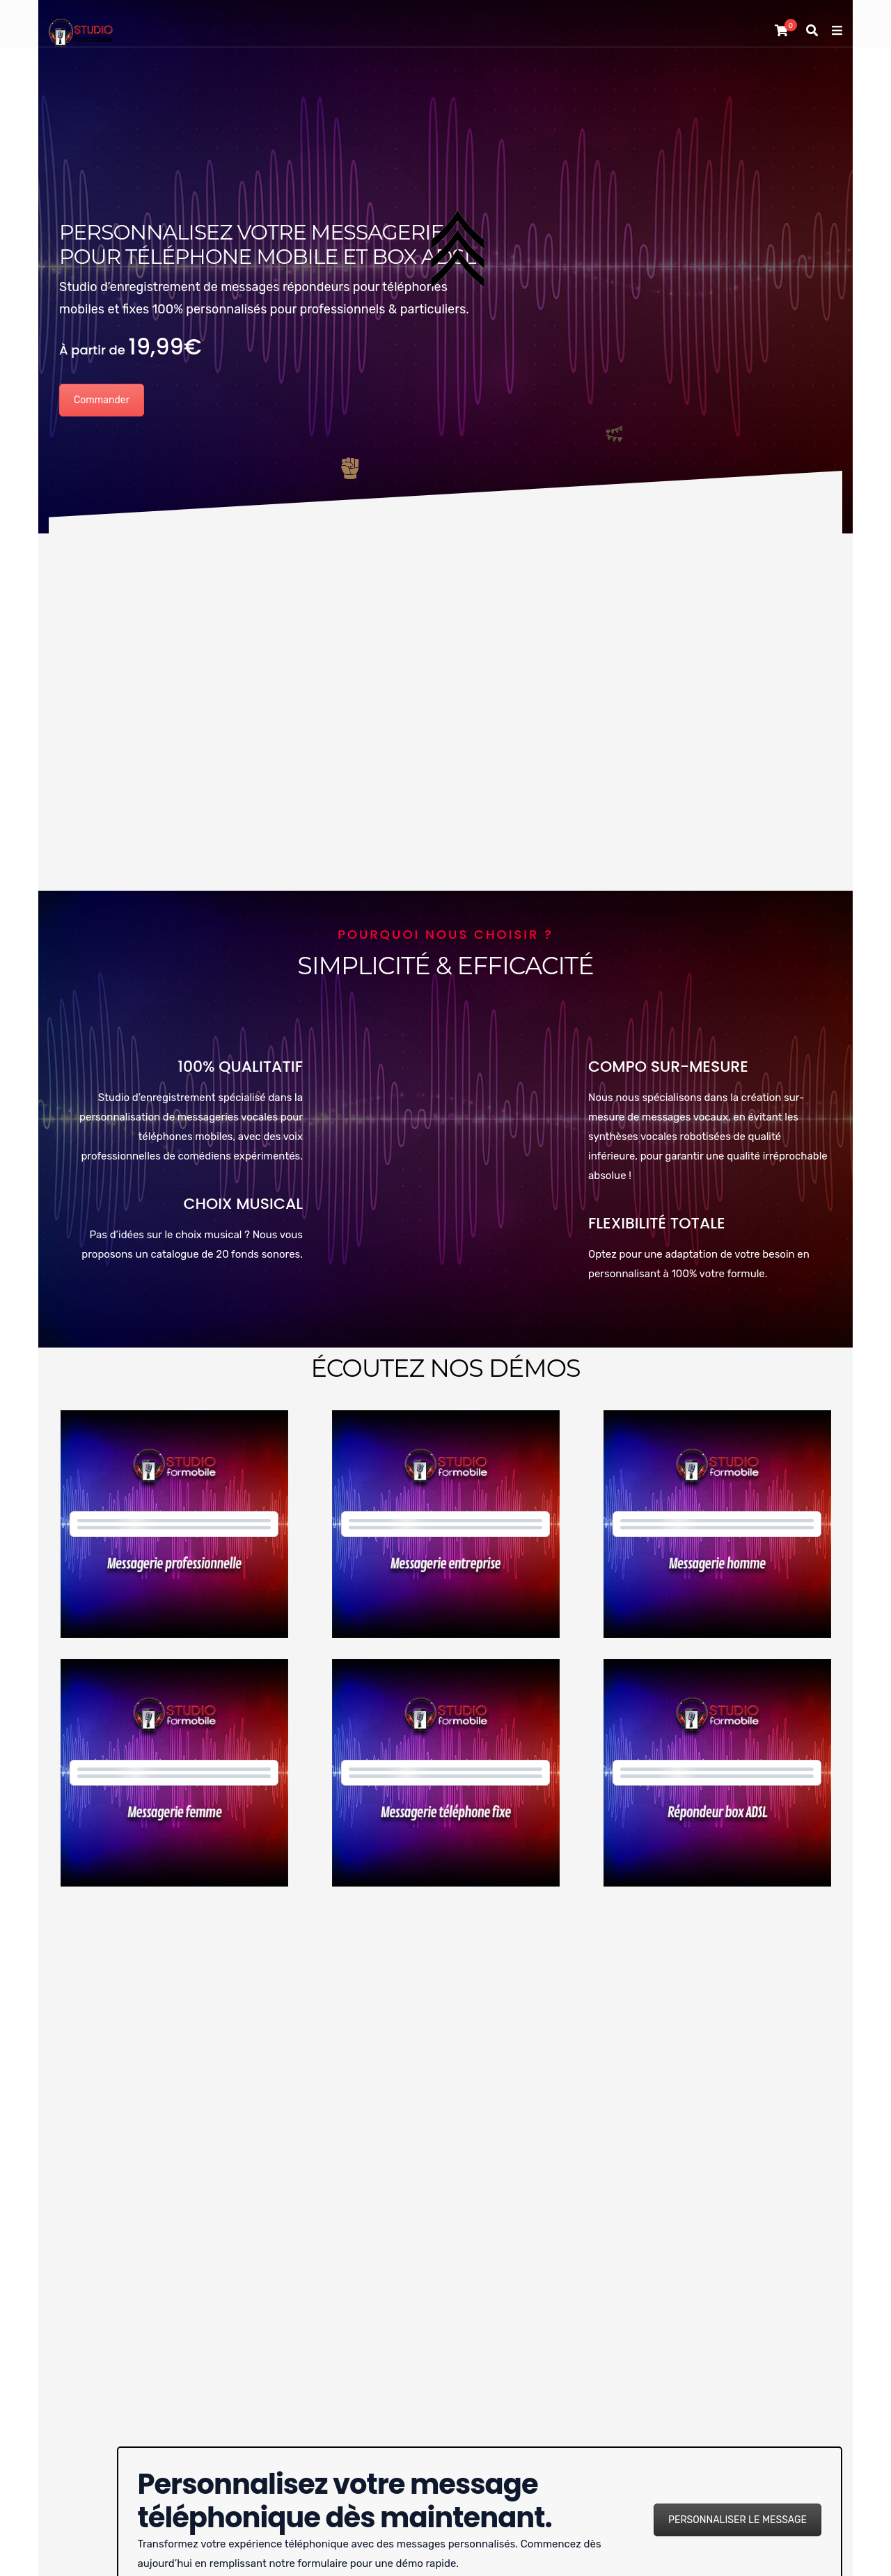 The image size is (891, 2576). I want to click on indicates sergeant rank or military status, so click(457, 249).